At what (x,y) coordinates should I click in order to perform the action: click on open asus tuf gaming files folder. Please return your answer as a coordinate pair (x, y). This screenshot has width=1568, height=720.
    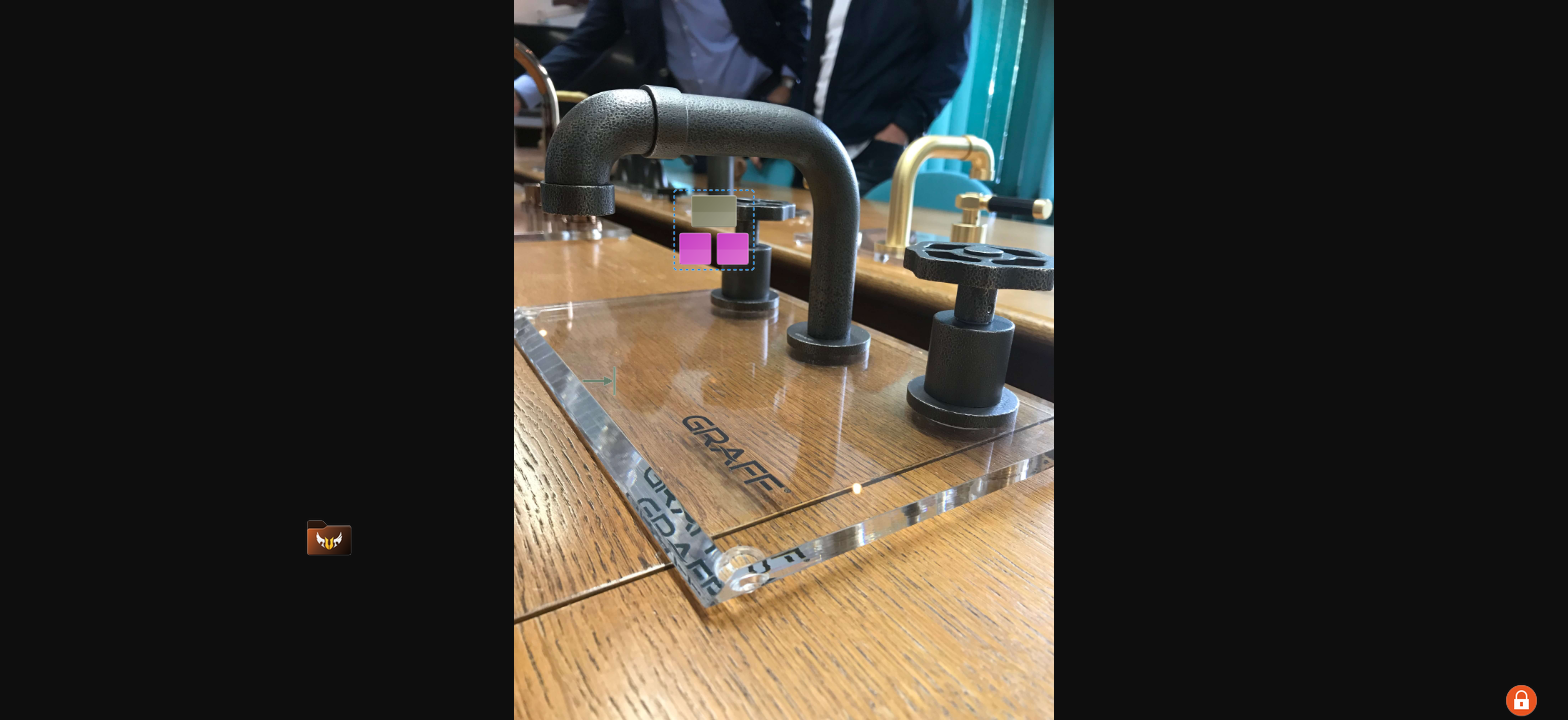
    Looking at the image, I should click on (329, 539).